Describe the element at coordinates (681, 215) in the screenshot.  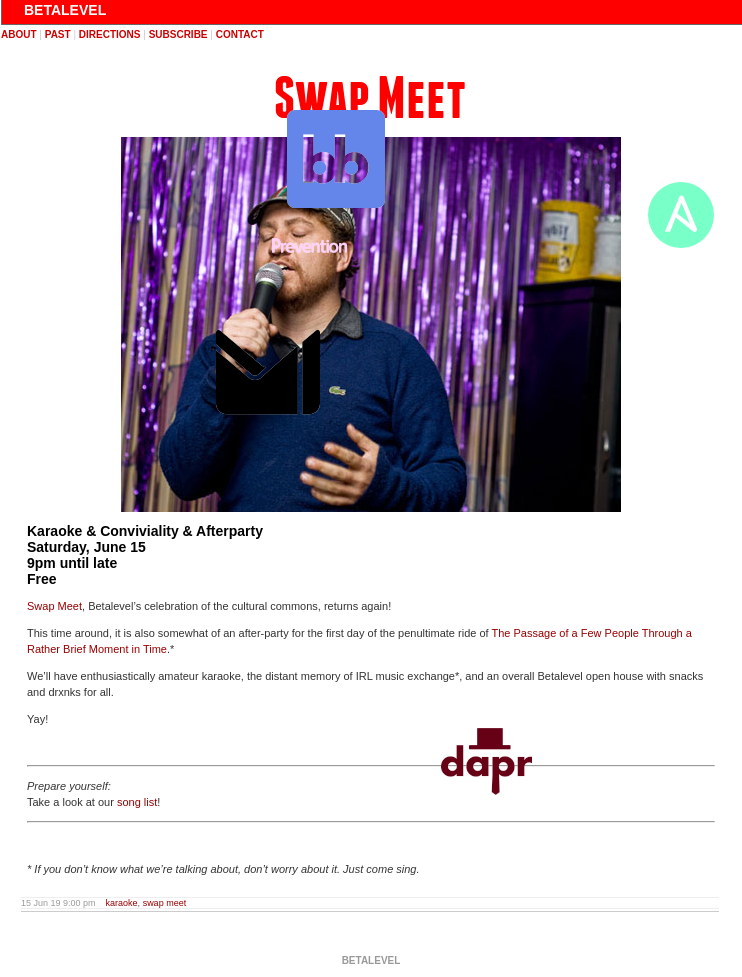
I see `Ansible automation platform logo` at that location.